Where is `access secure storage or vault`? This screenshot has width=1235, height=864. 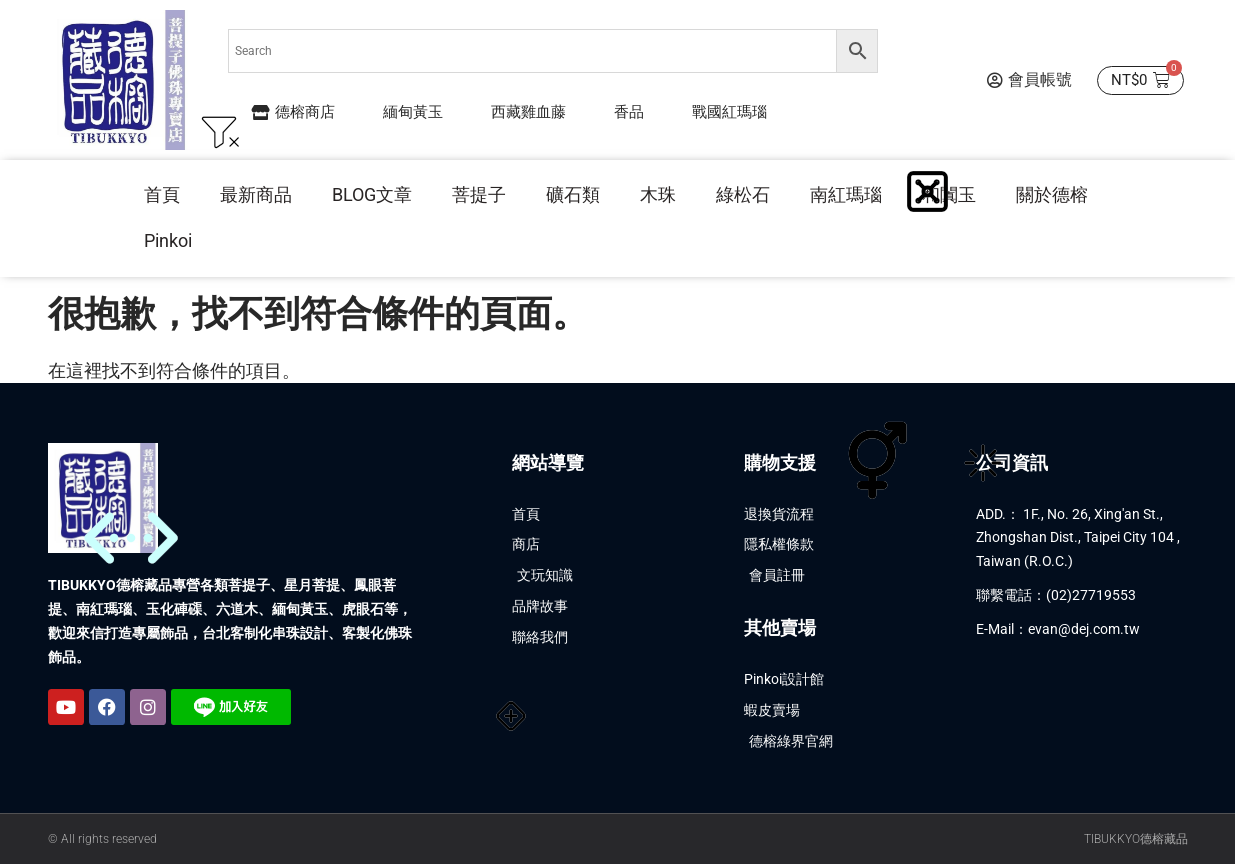 access secure storage or vault is located at coordinates (927, 191).